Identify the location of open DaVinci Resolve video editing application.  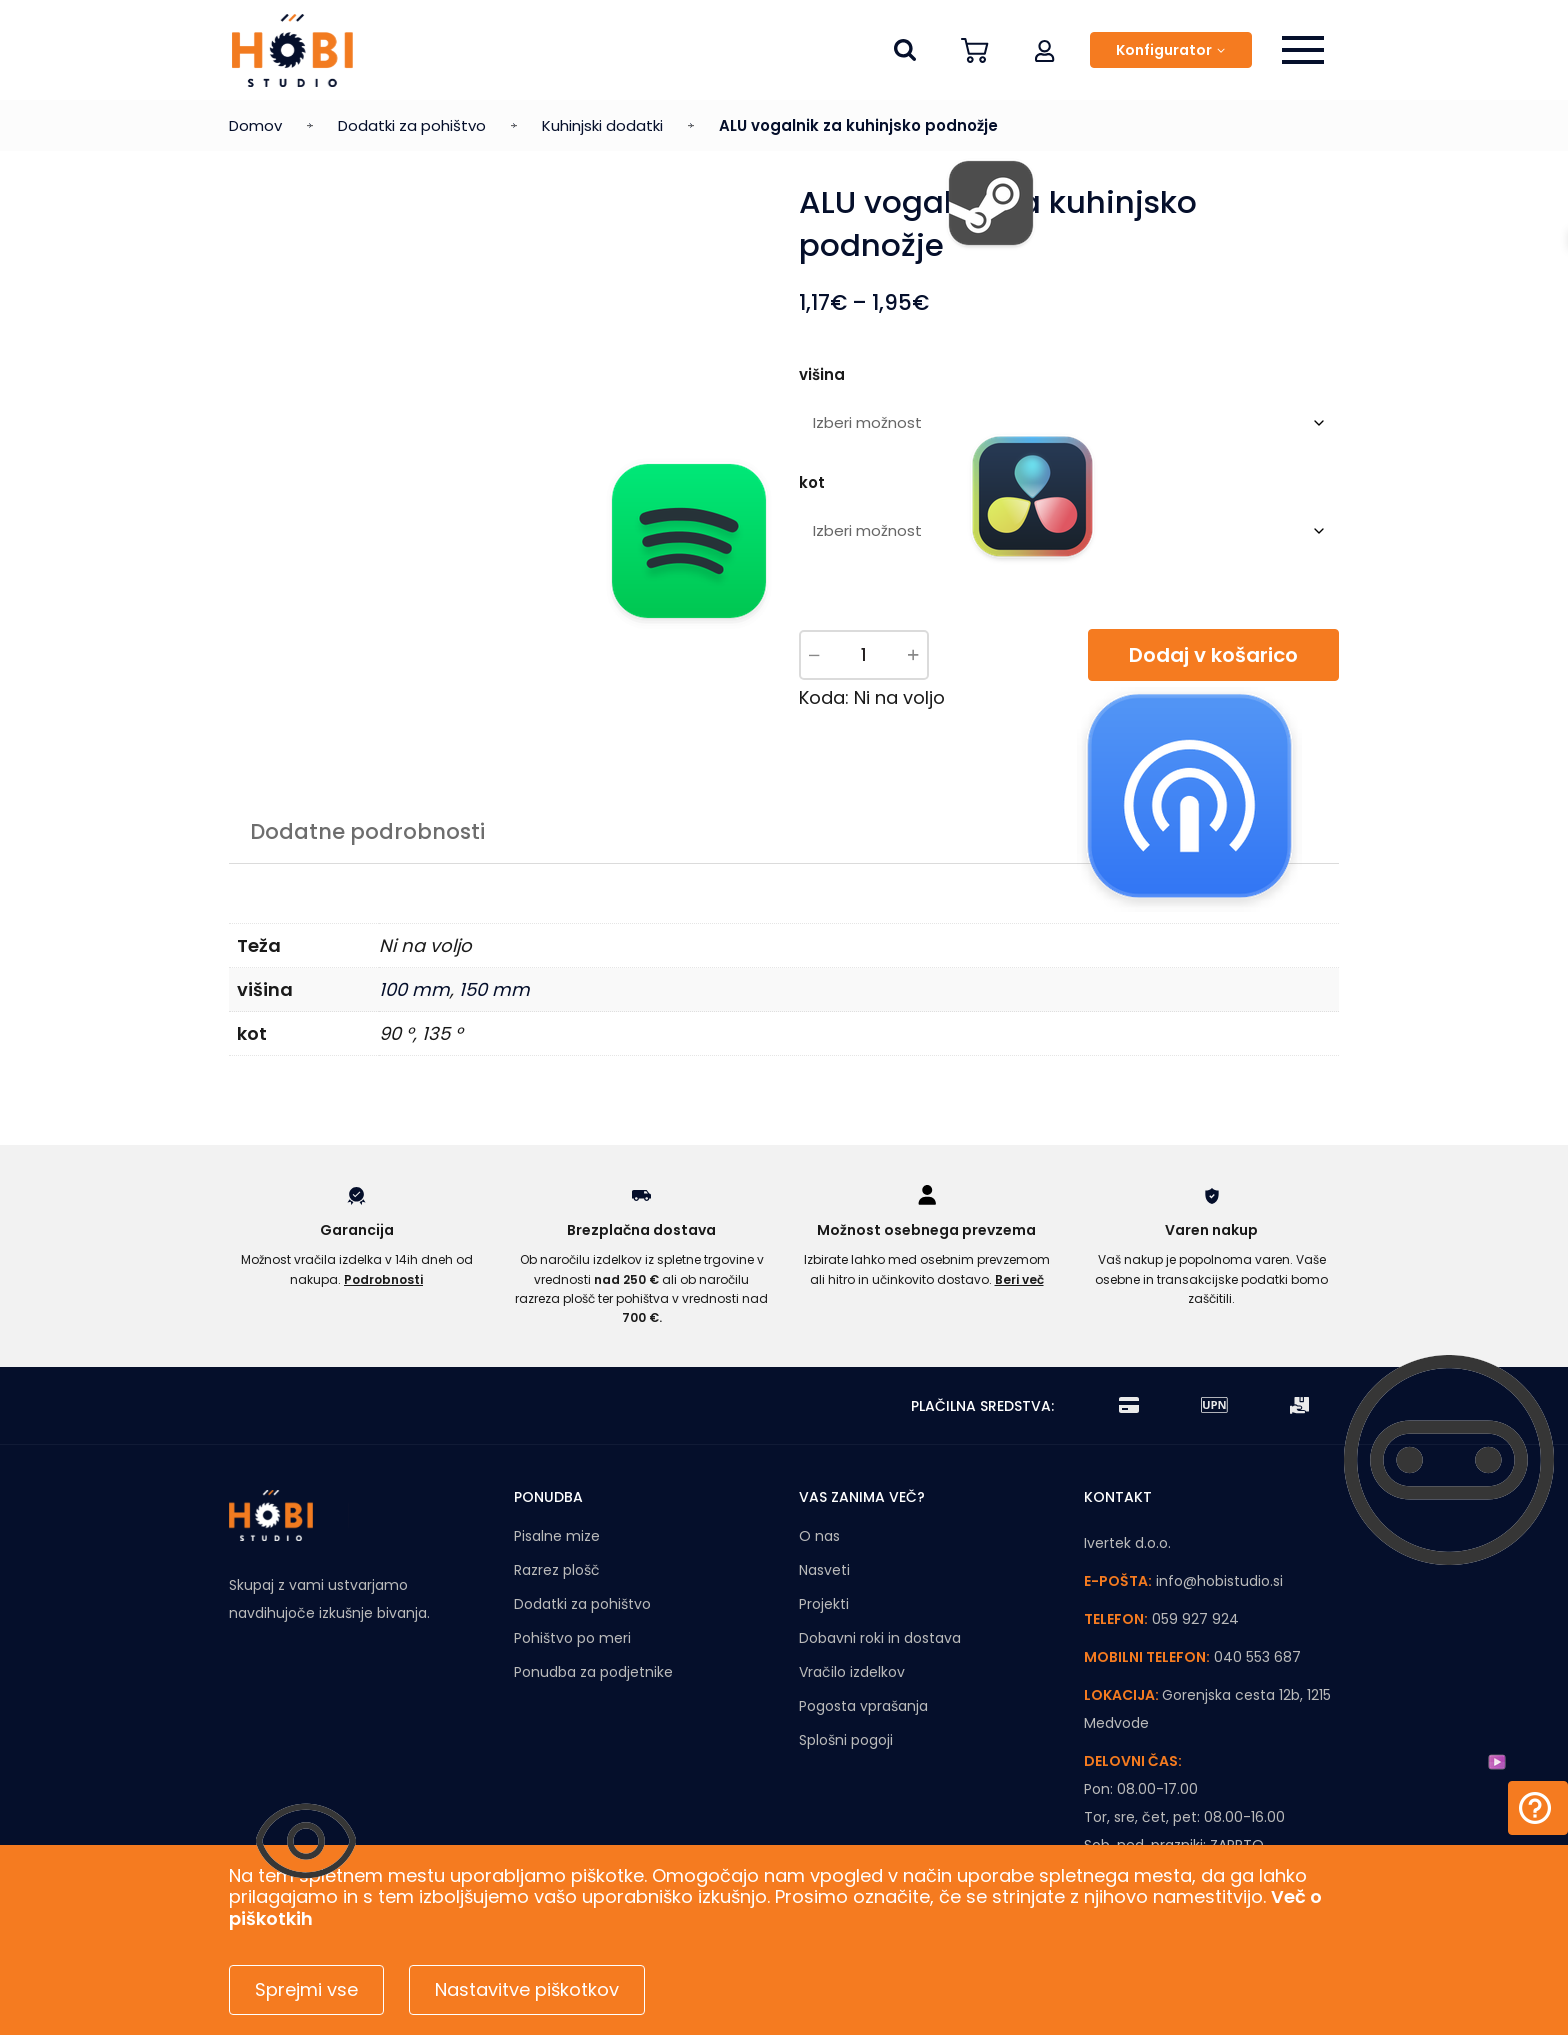
(1032, 496).